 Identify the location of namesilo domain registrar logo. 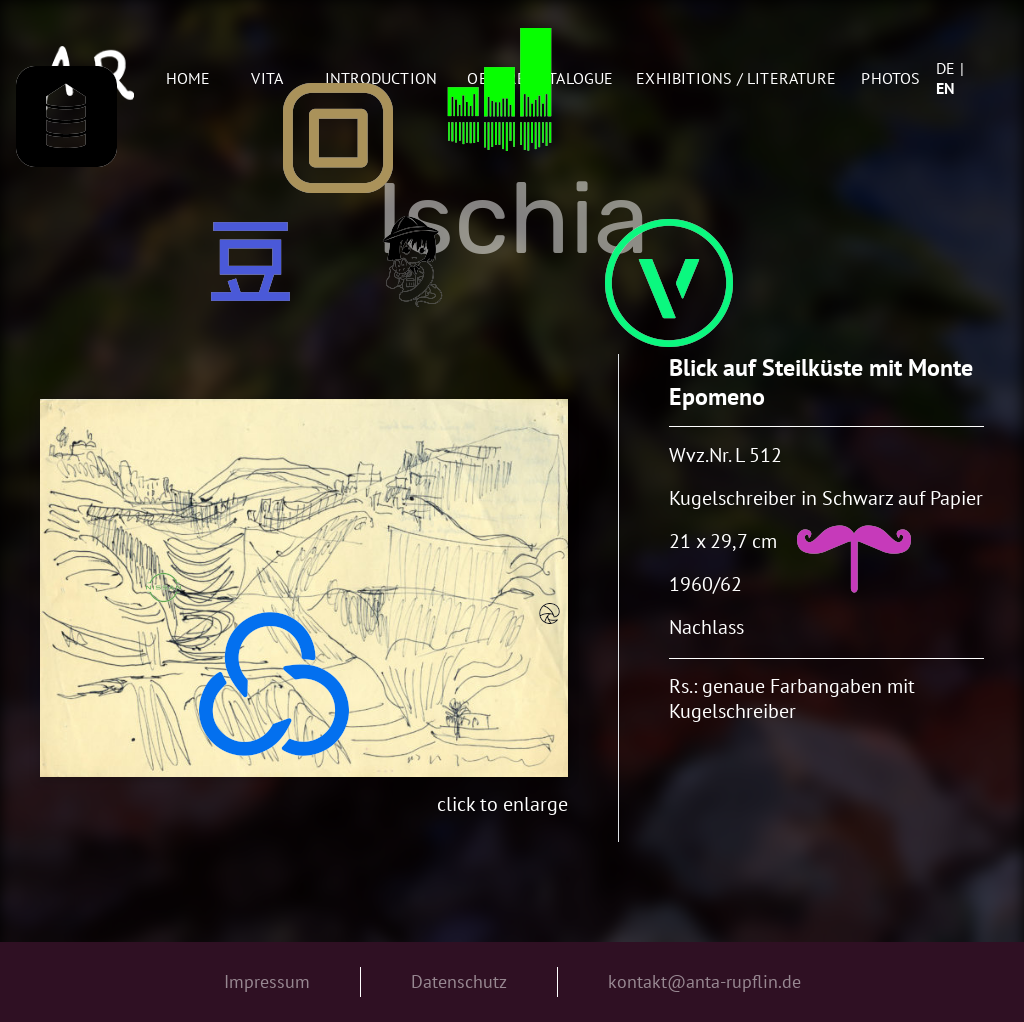
(66, 116).